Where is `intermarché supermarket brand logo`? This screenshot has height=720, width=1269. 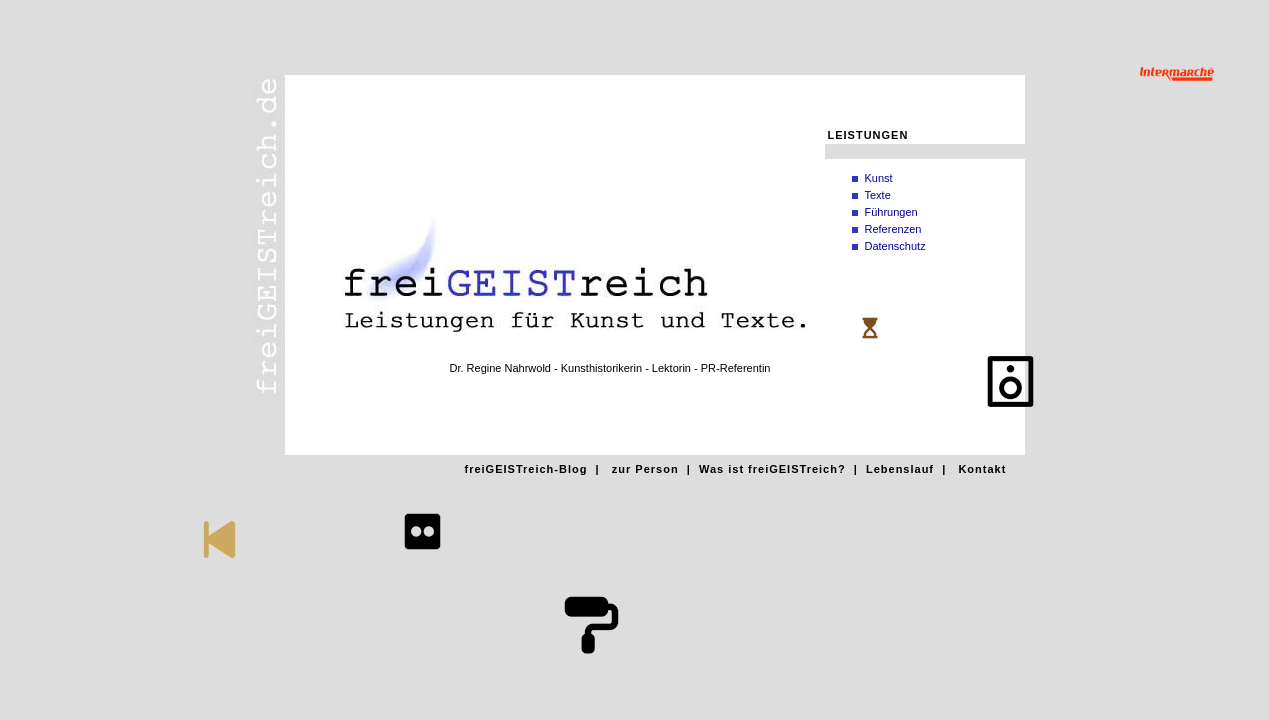
intermarché supermarket brand logo is located at coordinates (1177, 74).